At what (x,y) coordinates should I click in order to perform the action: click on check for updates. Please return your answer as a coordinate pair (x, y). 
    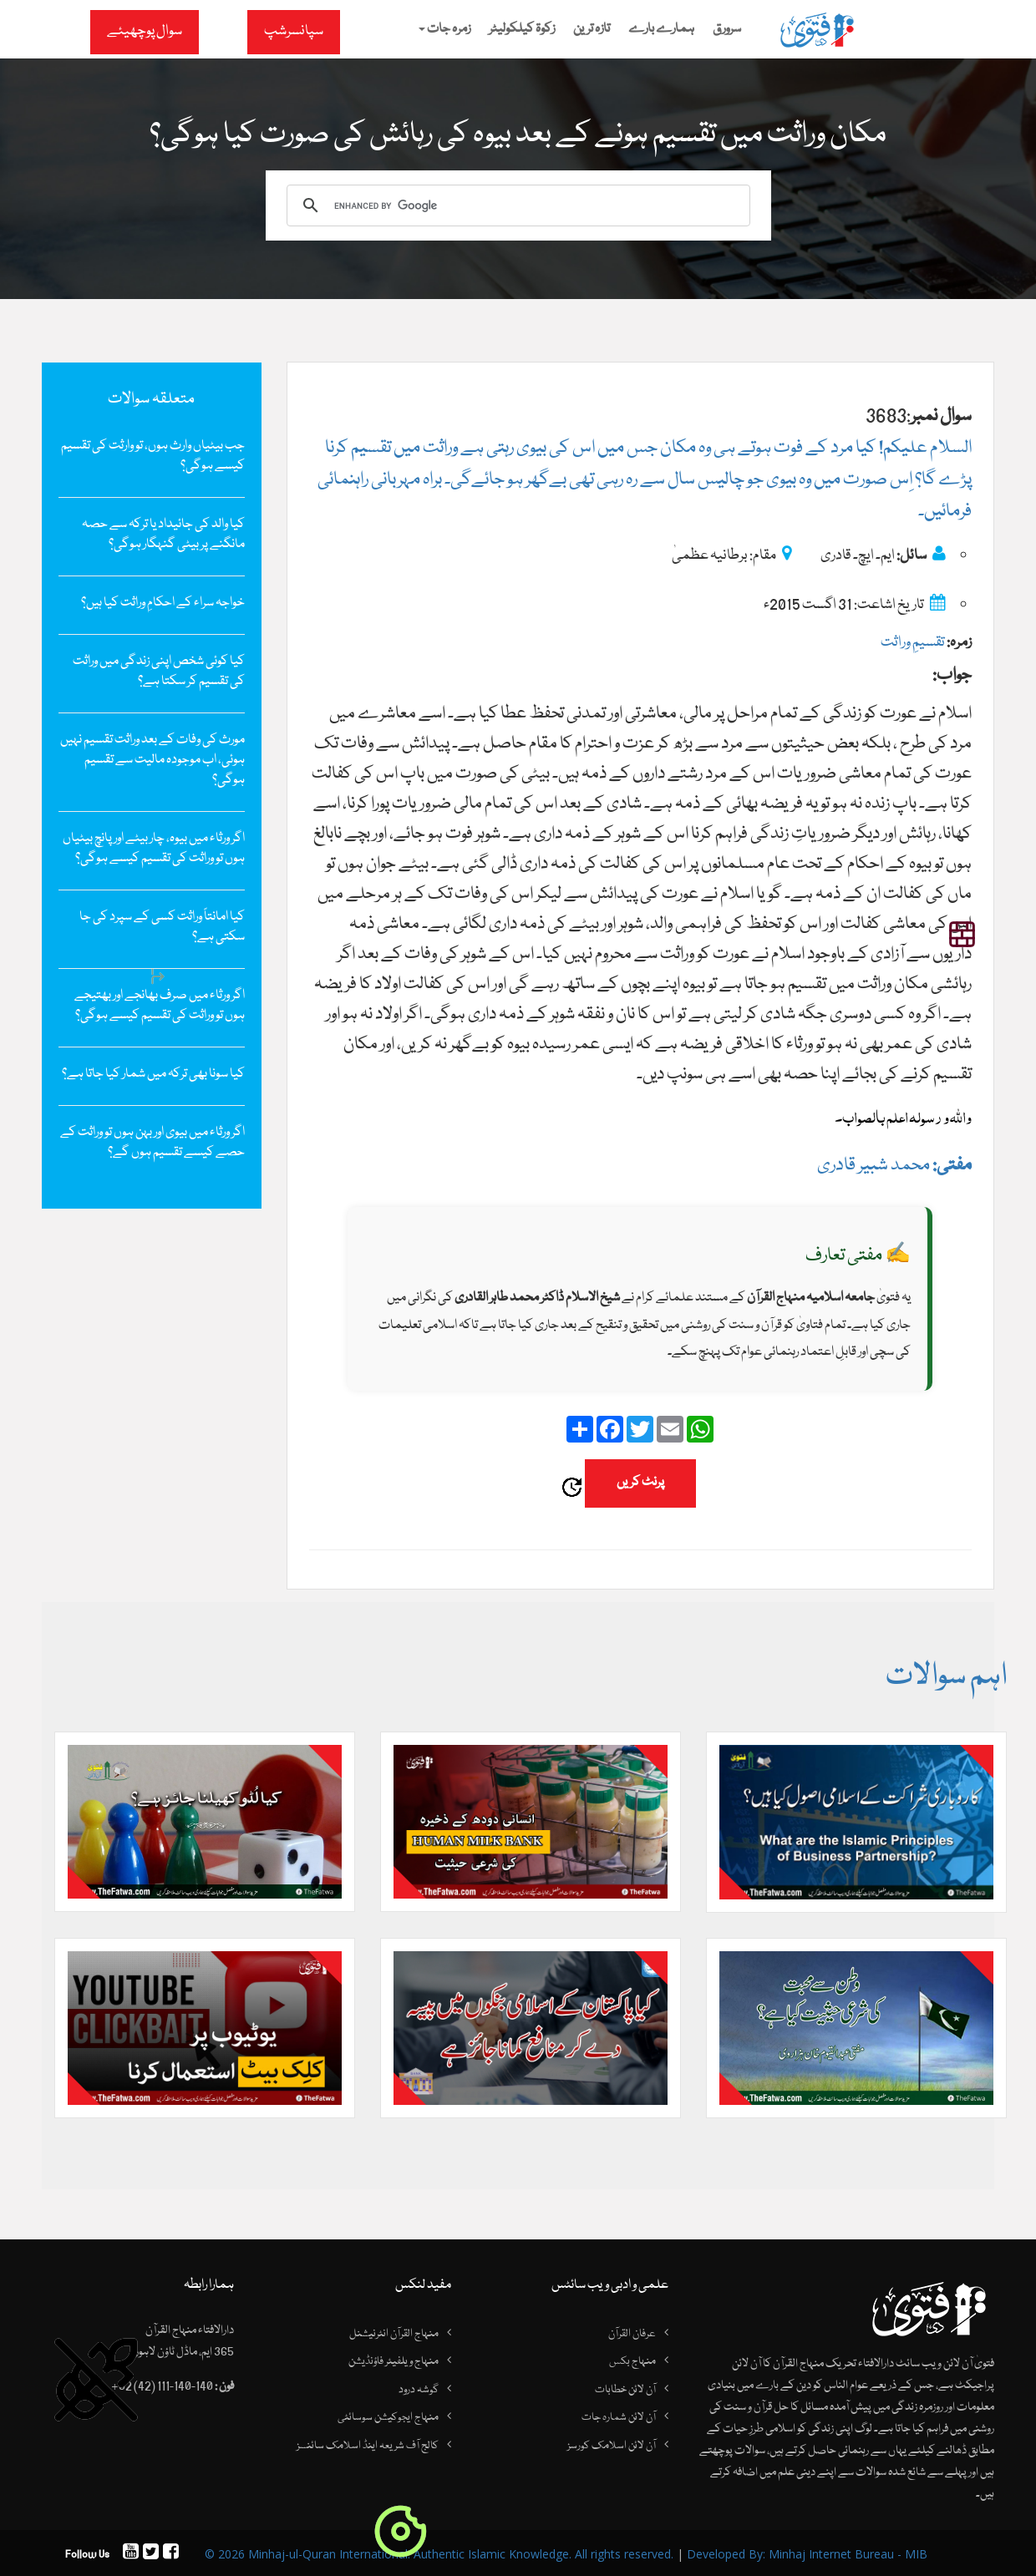
    Looking at the image, I should click on (571, 1487).